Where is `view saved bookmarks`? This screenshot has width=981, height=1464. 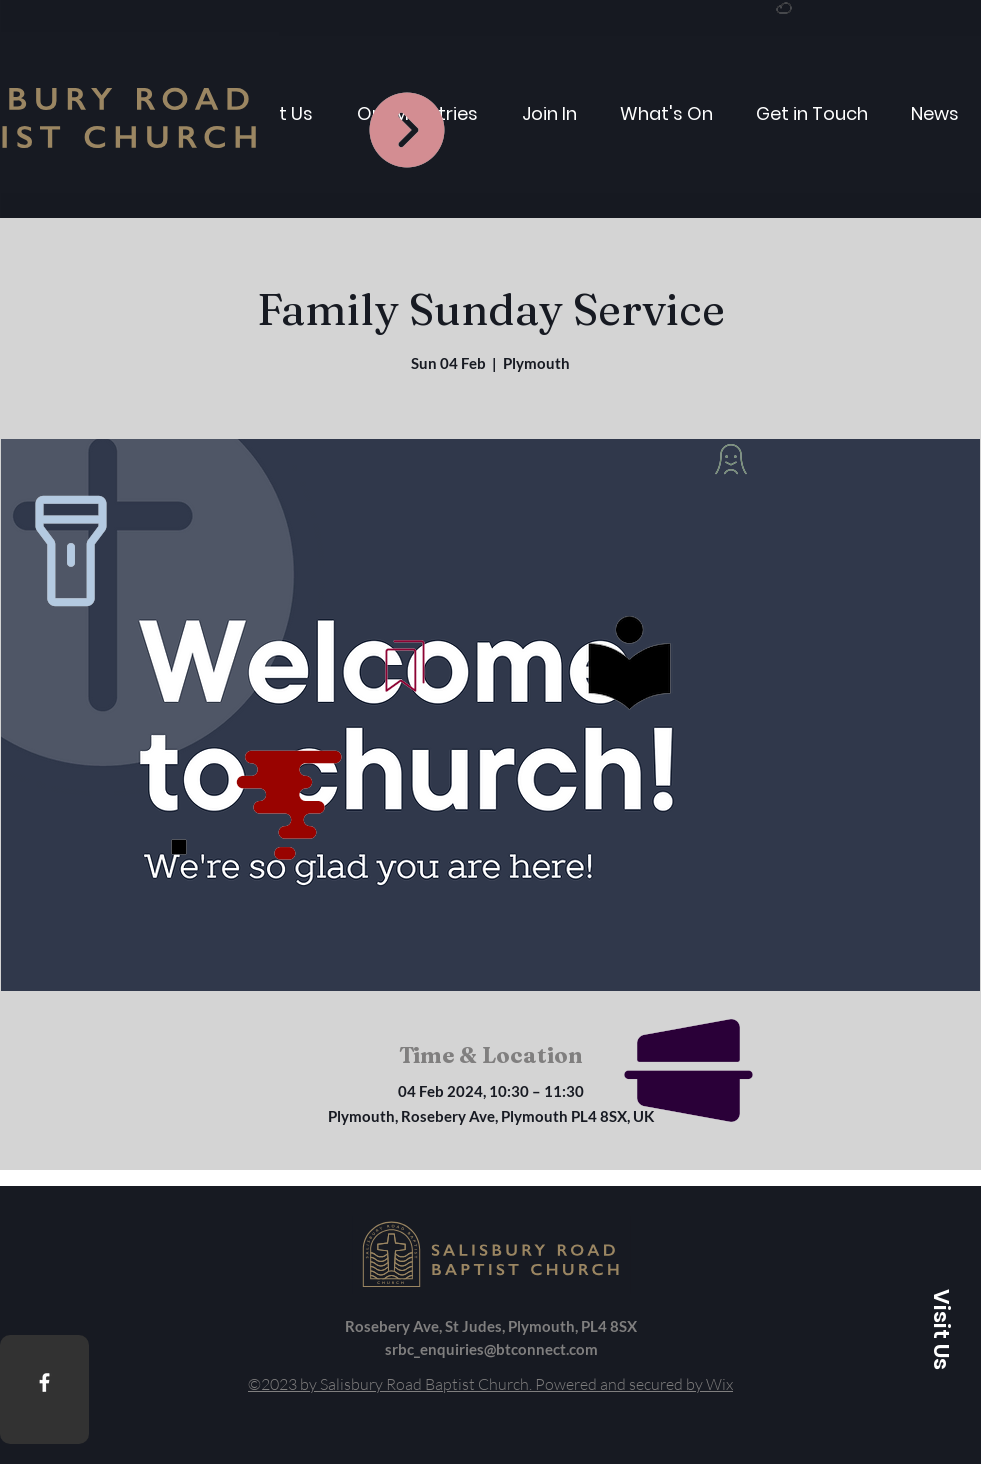 view saved bookmarks is located at coordinates (405, 666).